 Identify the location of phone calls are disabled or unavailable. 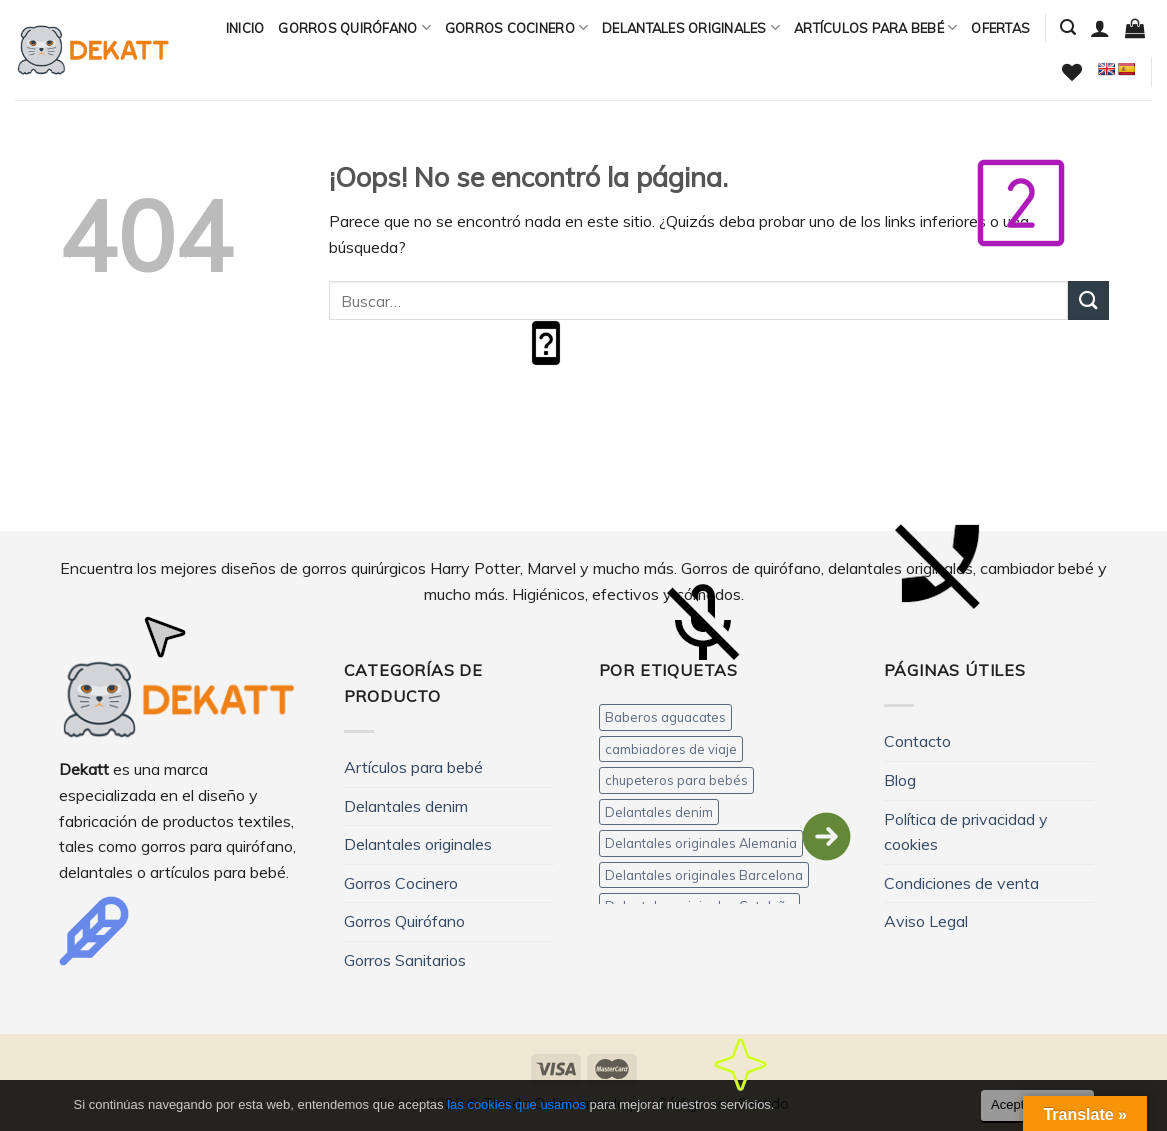
(940, 563).